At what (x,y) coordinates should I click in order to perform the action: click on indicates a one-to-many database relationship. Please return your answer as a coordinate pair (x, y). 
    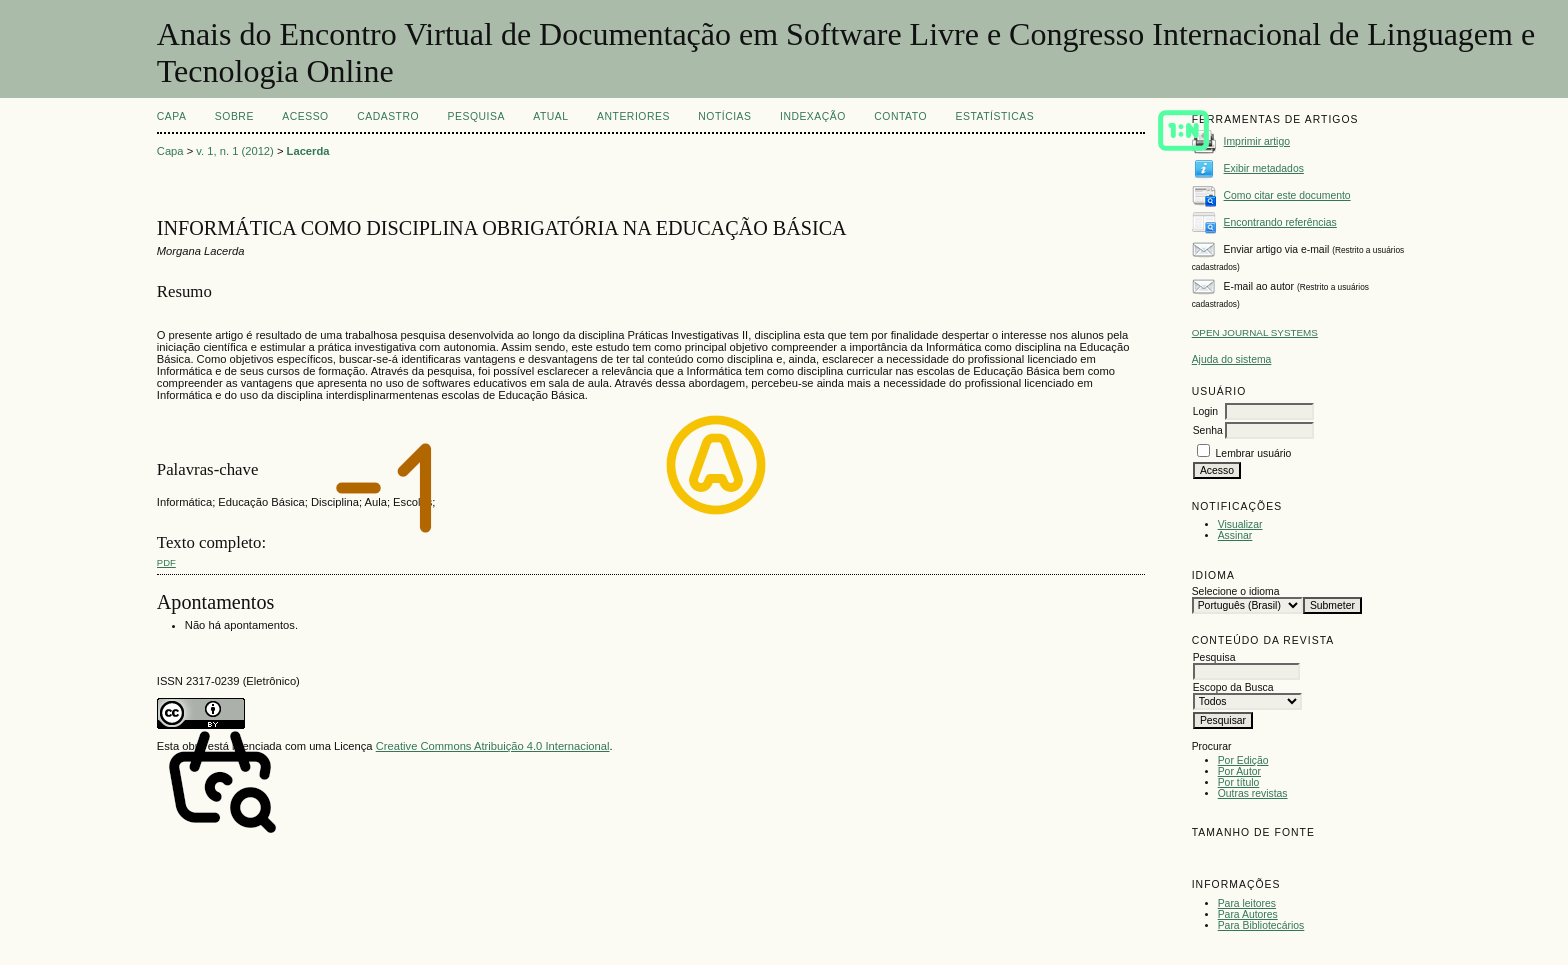
    Looking at the image, I should click on (1183, 130).